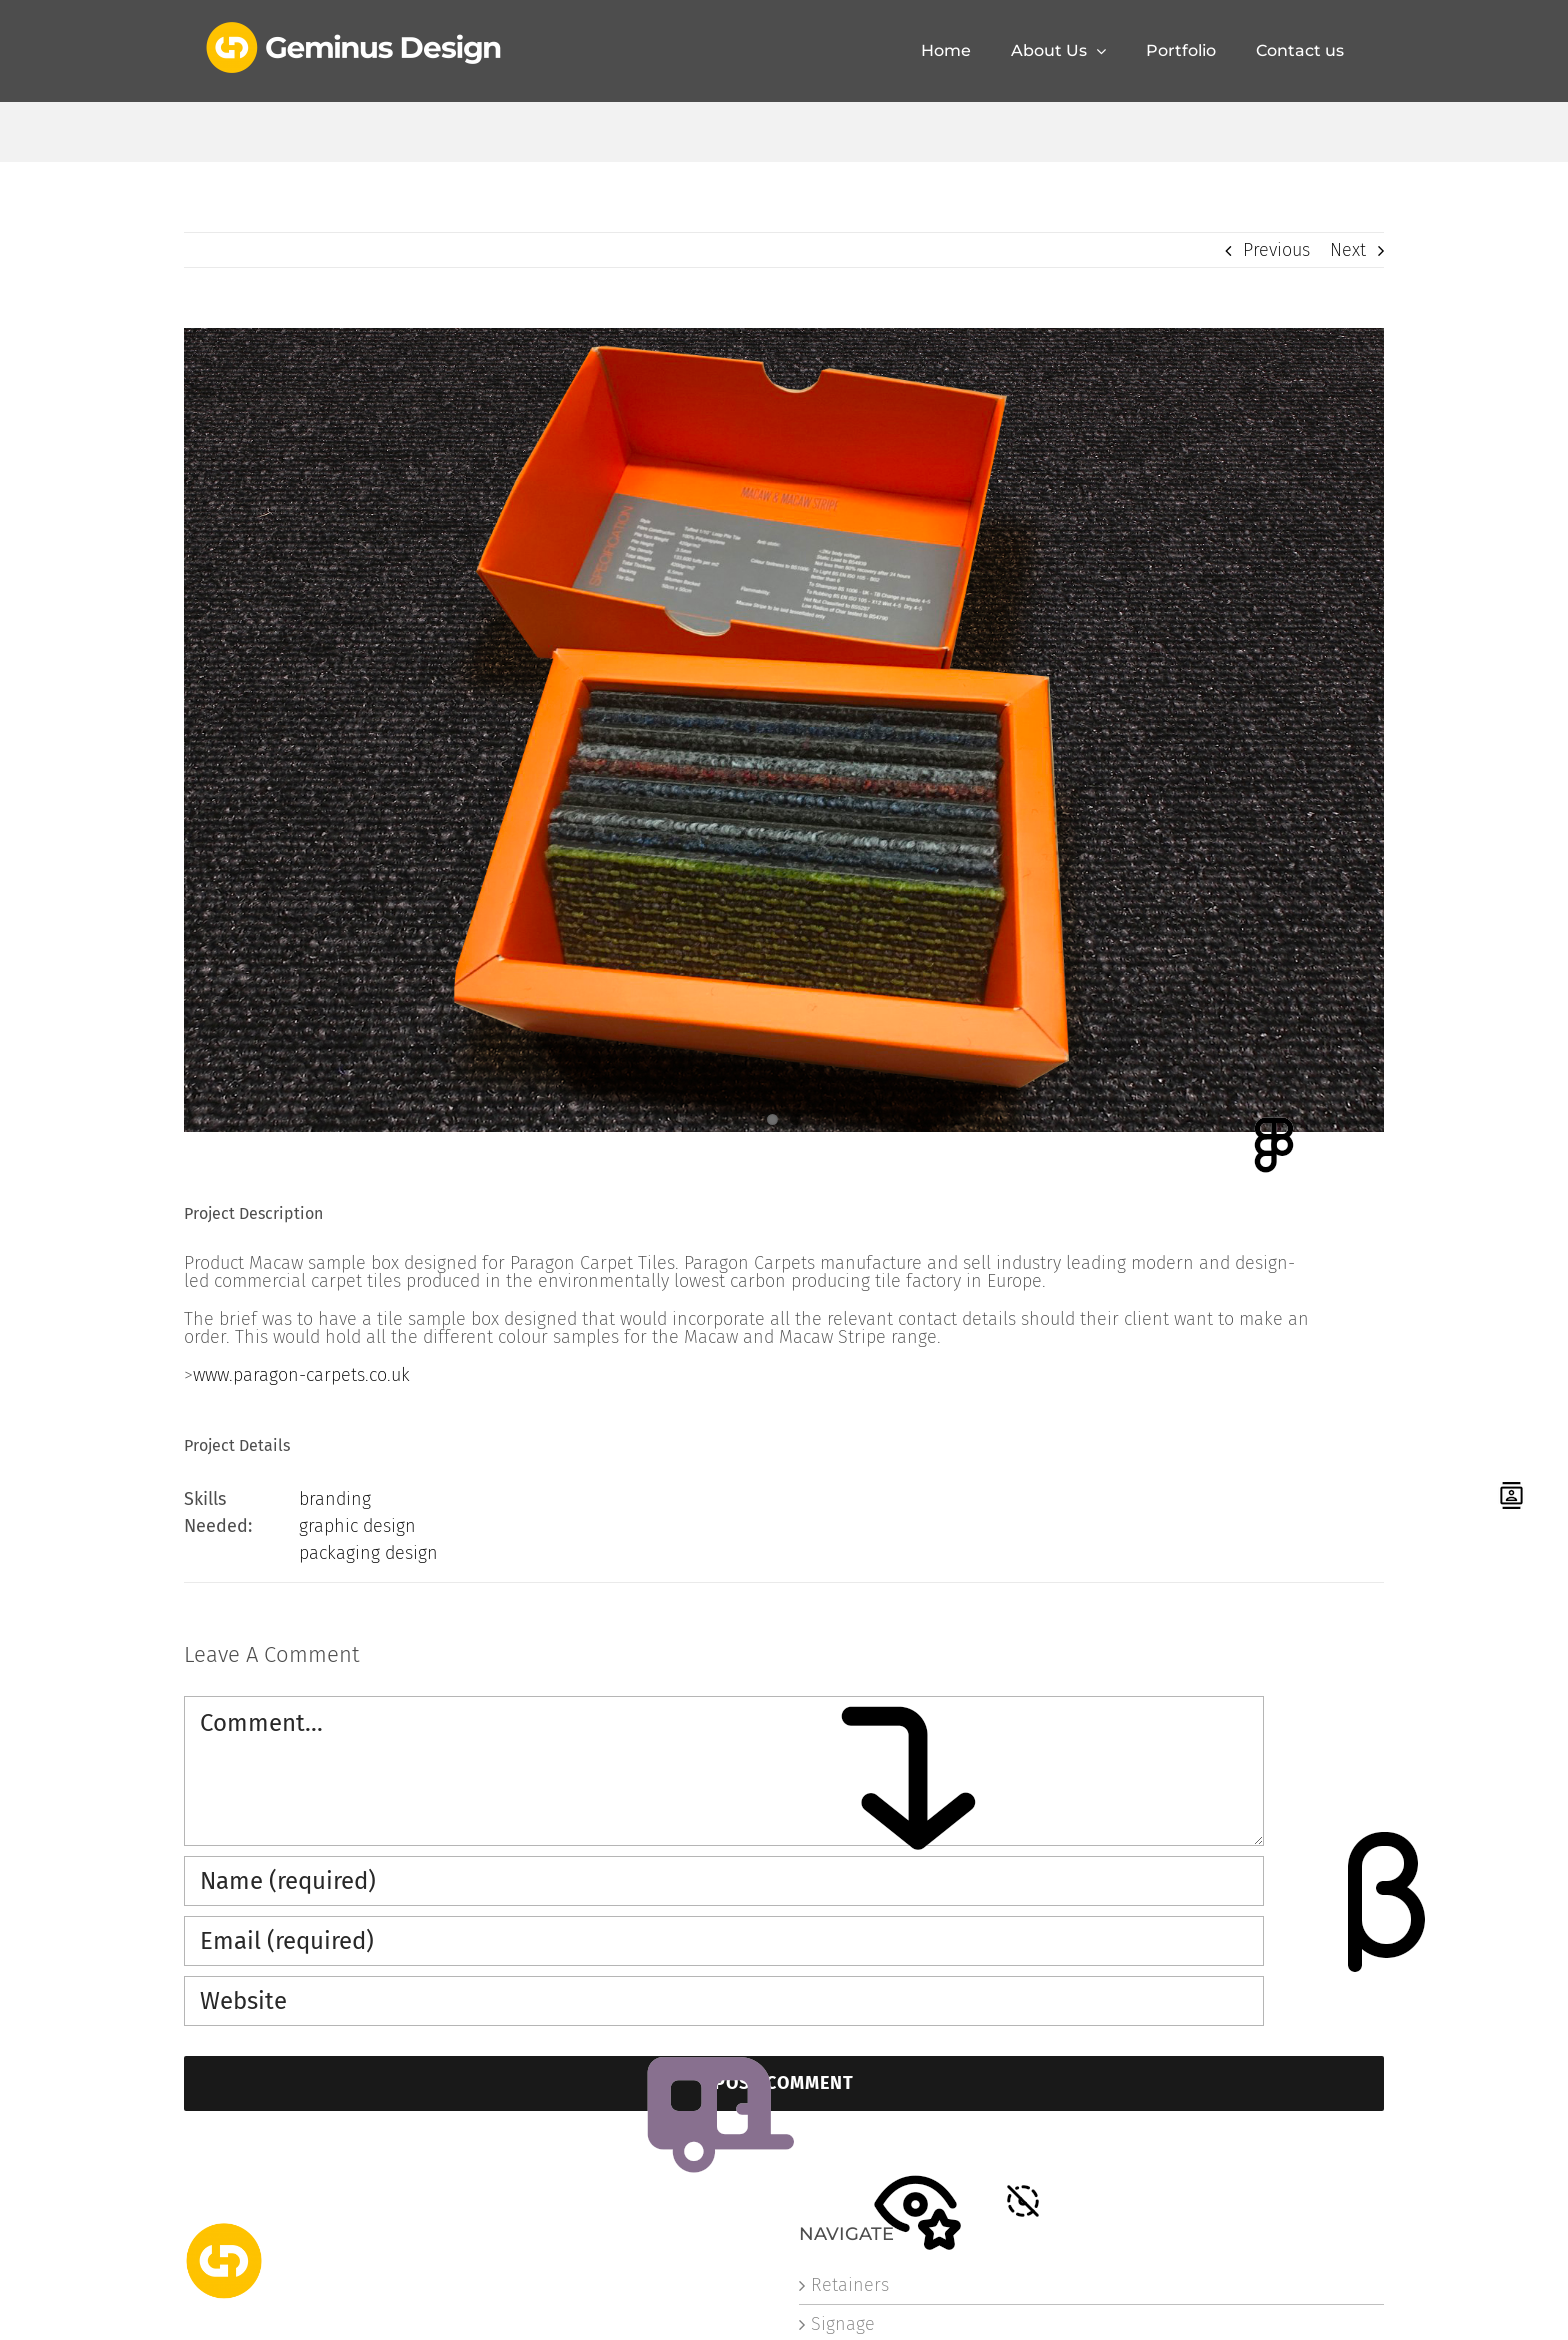  Describe the element at coordinates (1511, 1495) in the screenshot. I see `view your contacts list` at that location.